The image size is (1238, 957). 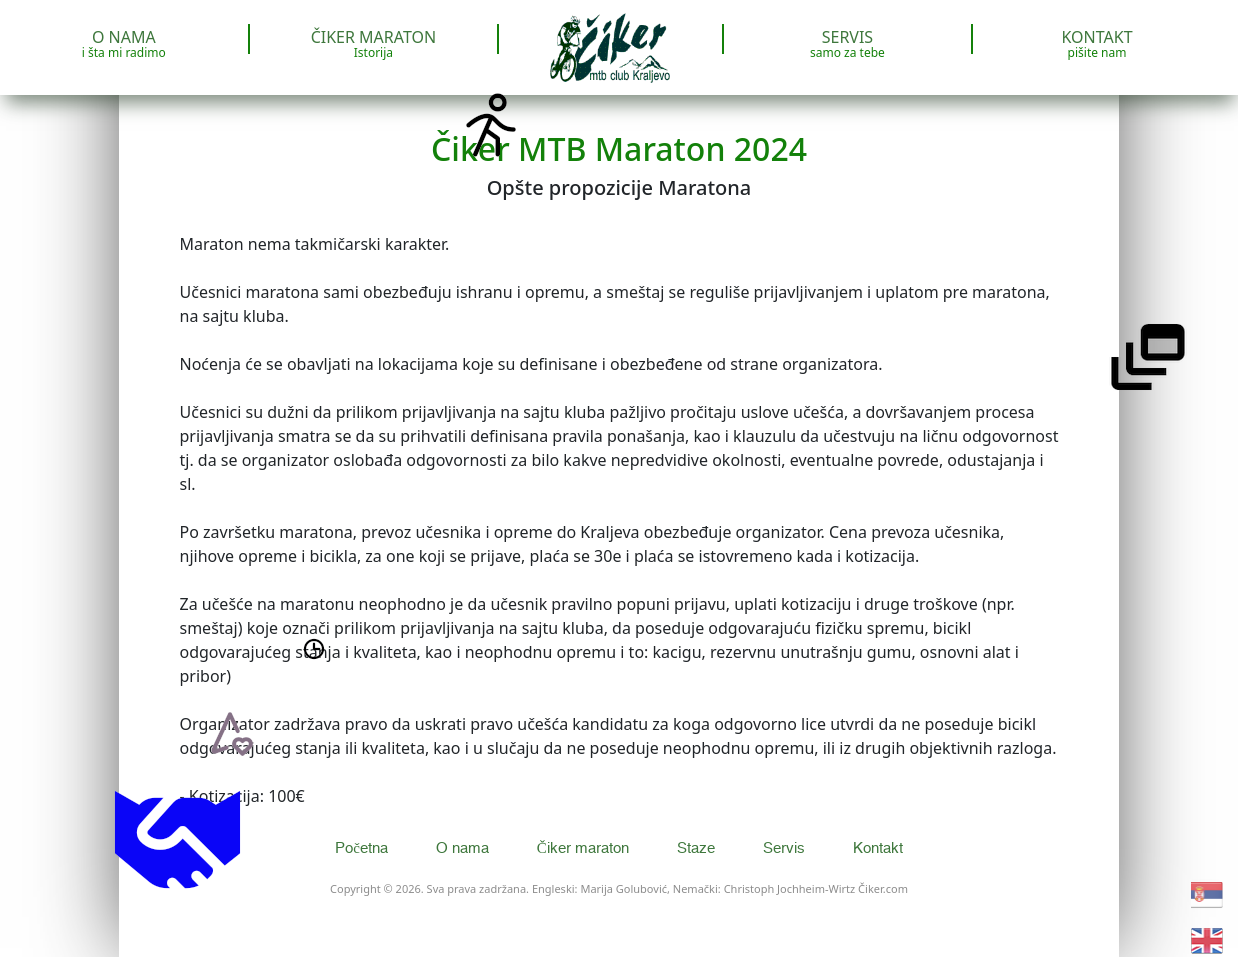 What do you see at coordinates (177, 839) in the screenshot?
I see `initiate a partnership or collaboration` at bounding box center [177, 839].